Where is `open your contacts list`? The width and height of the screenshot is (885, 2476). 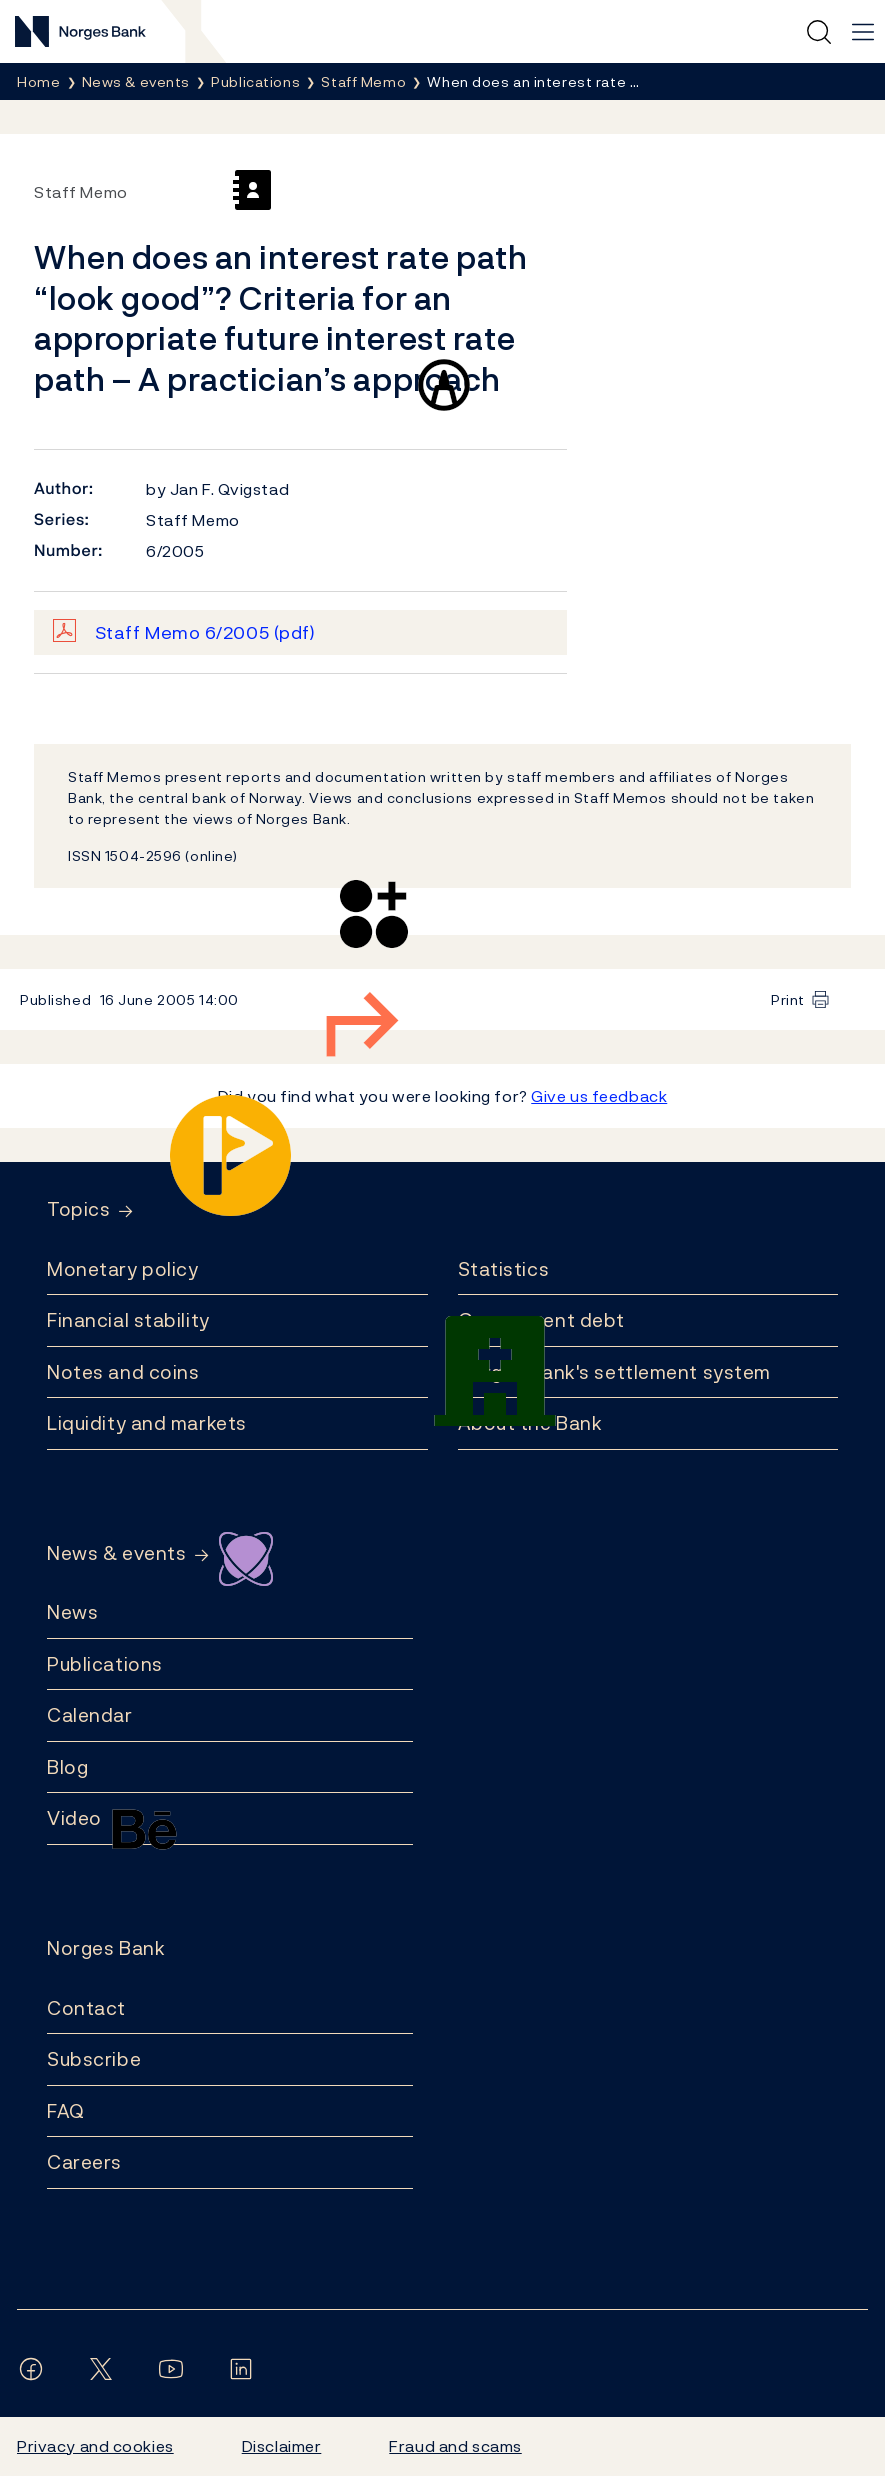
open your contacts list is located at coordinates (253, 190).